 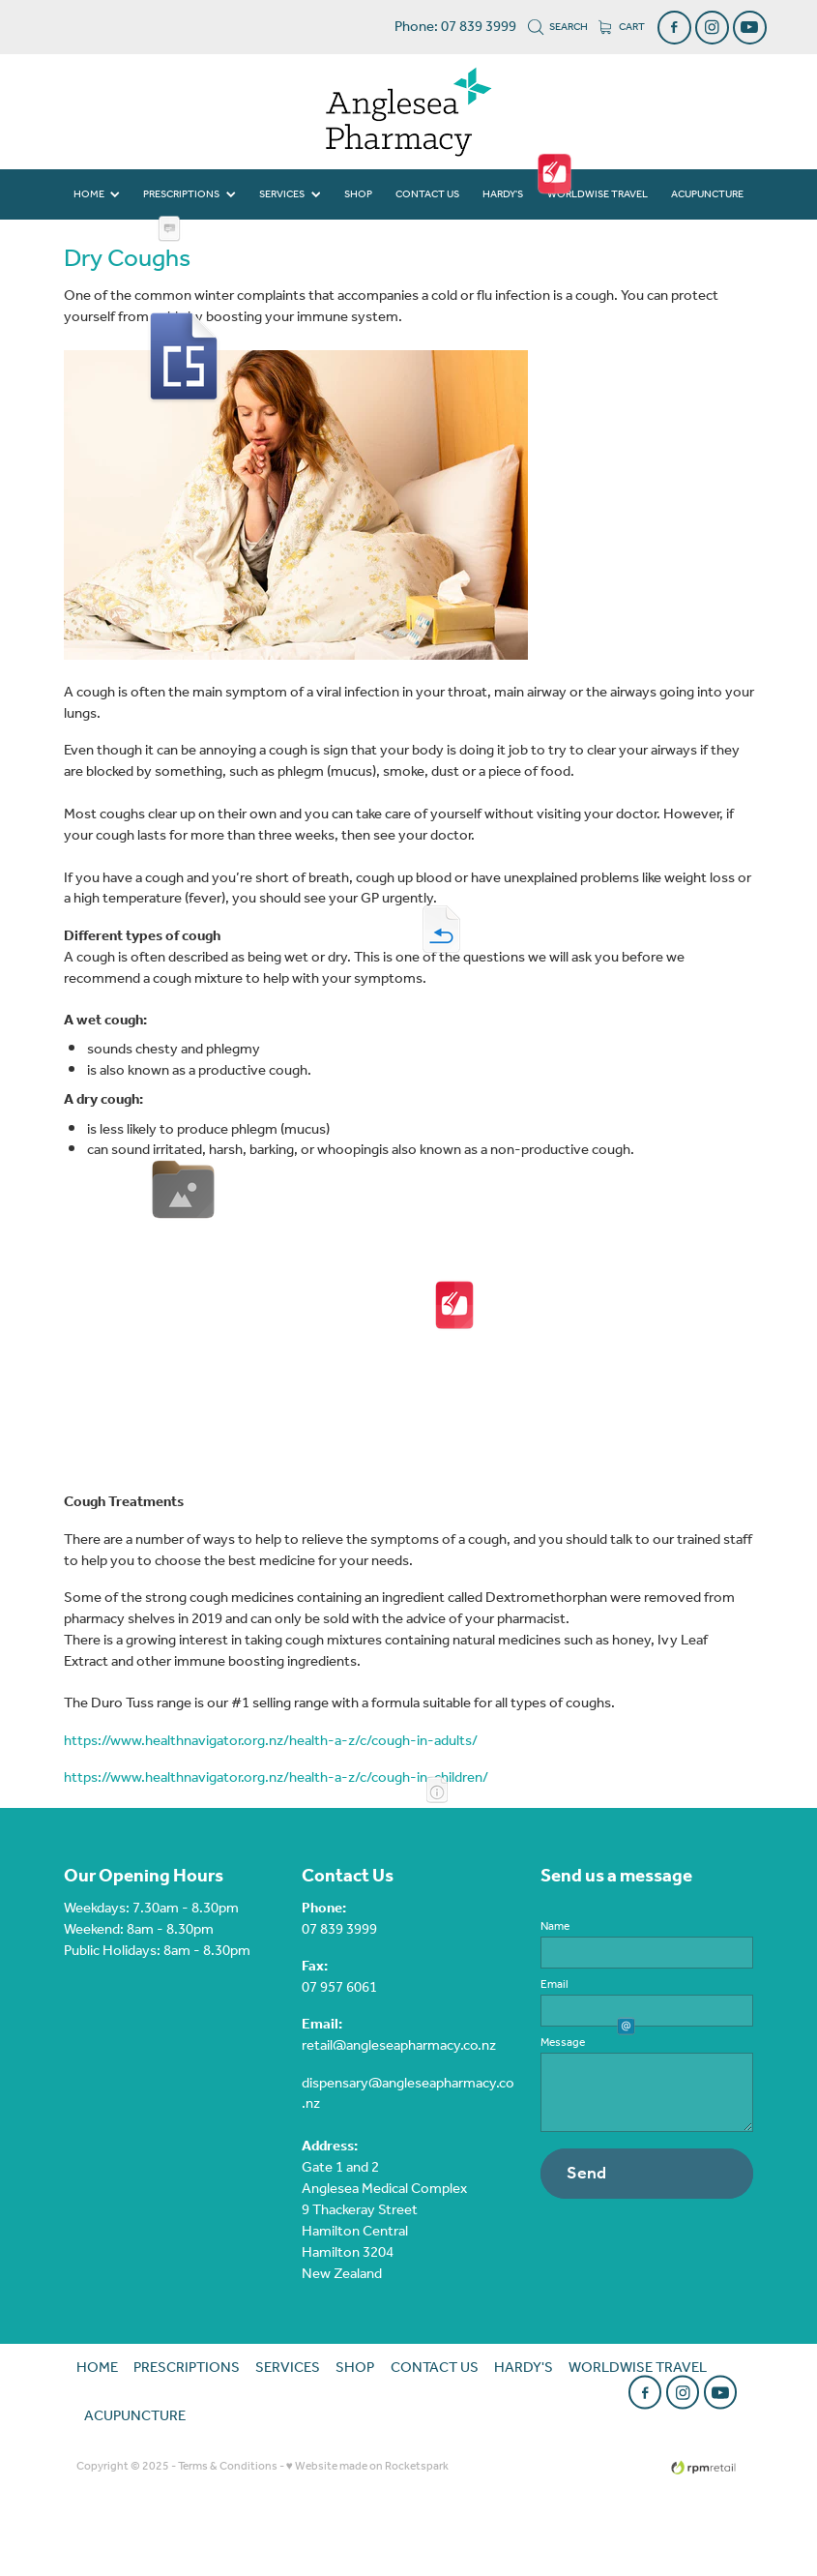 I want to click on subrip subtitle file (.srt), so click(x=169, y=228).